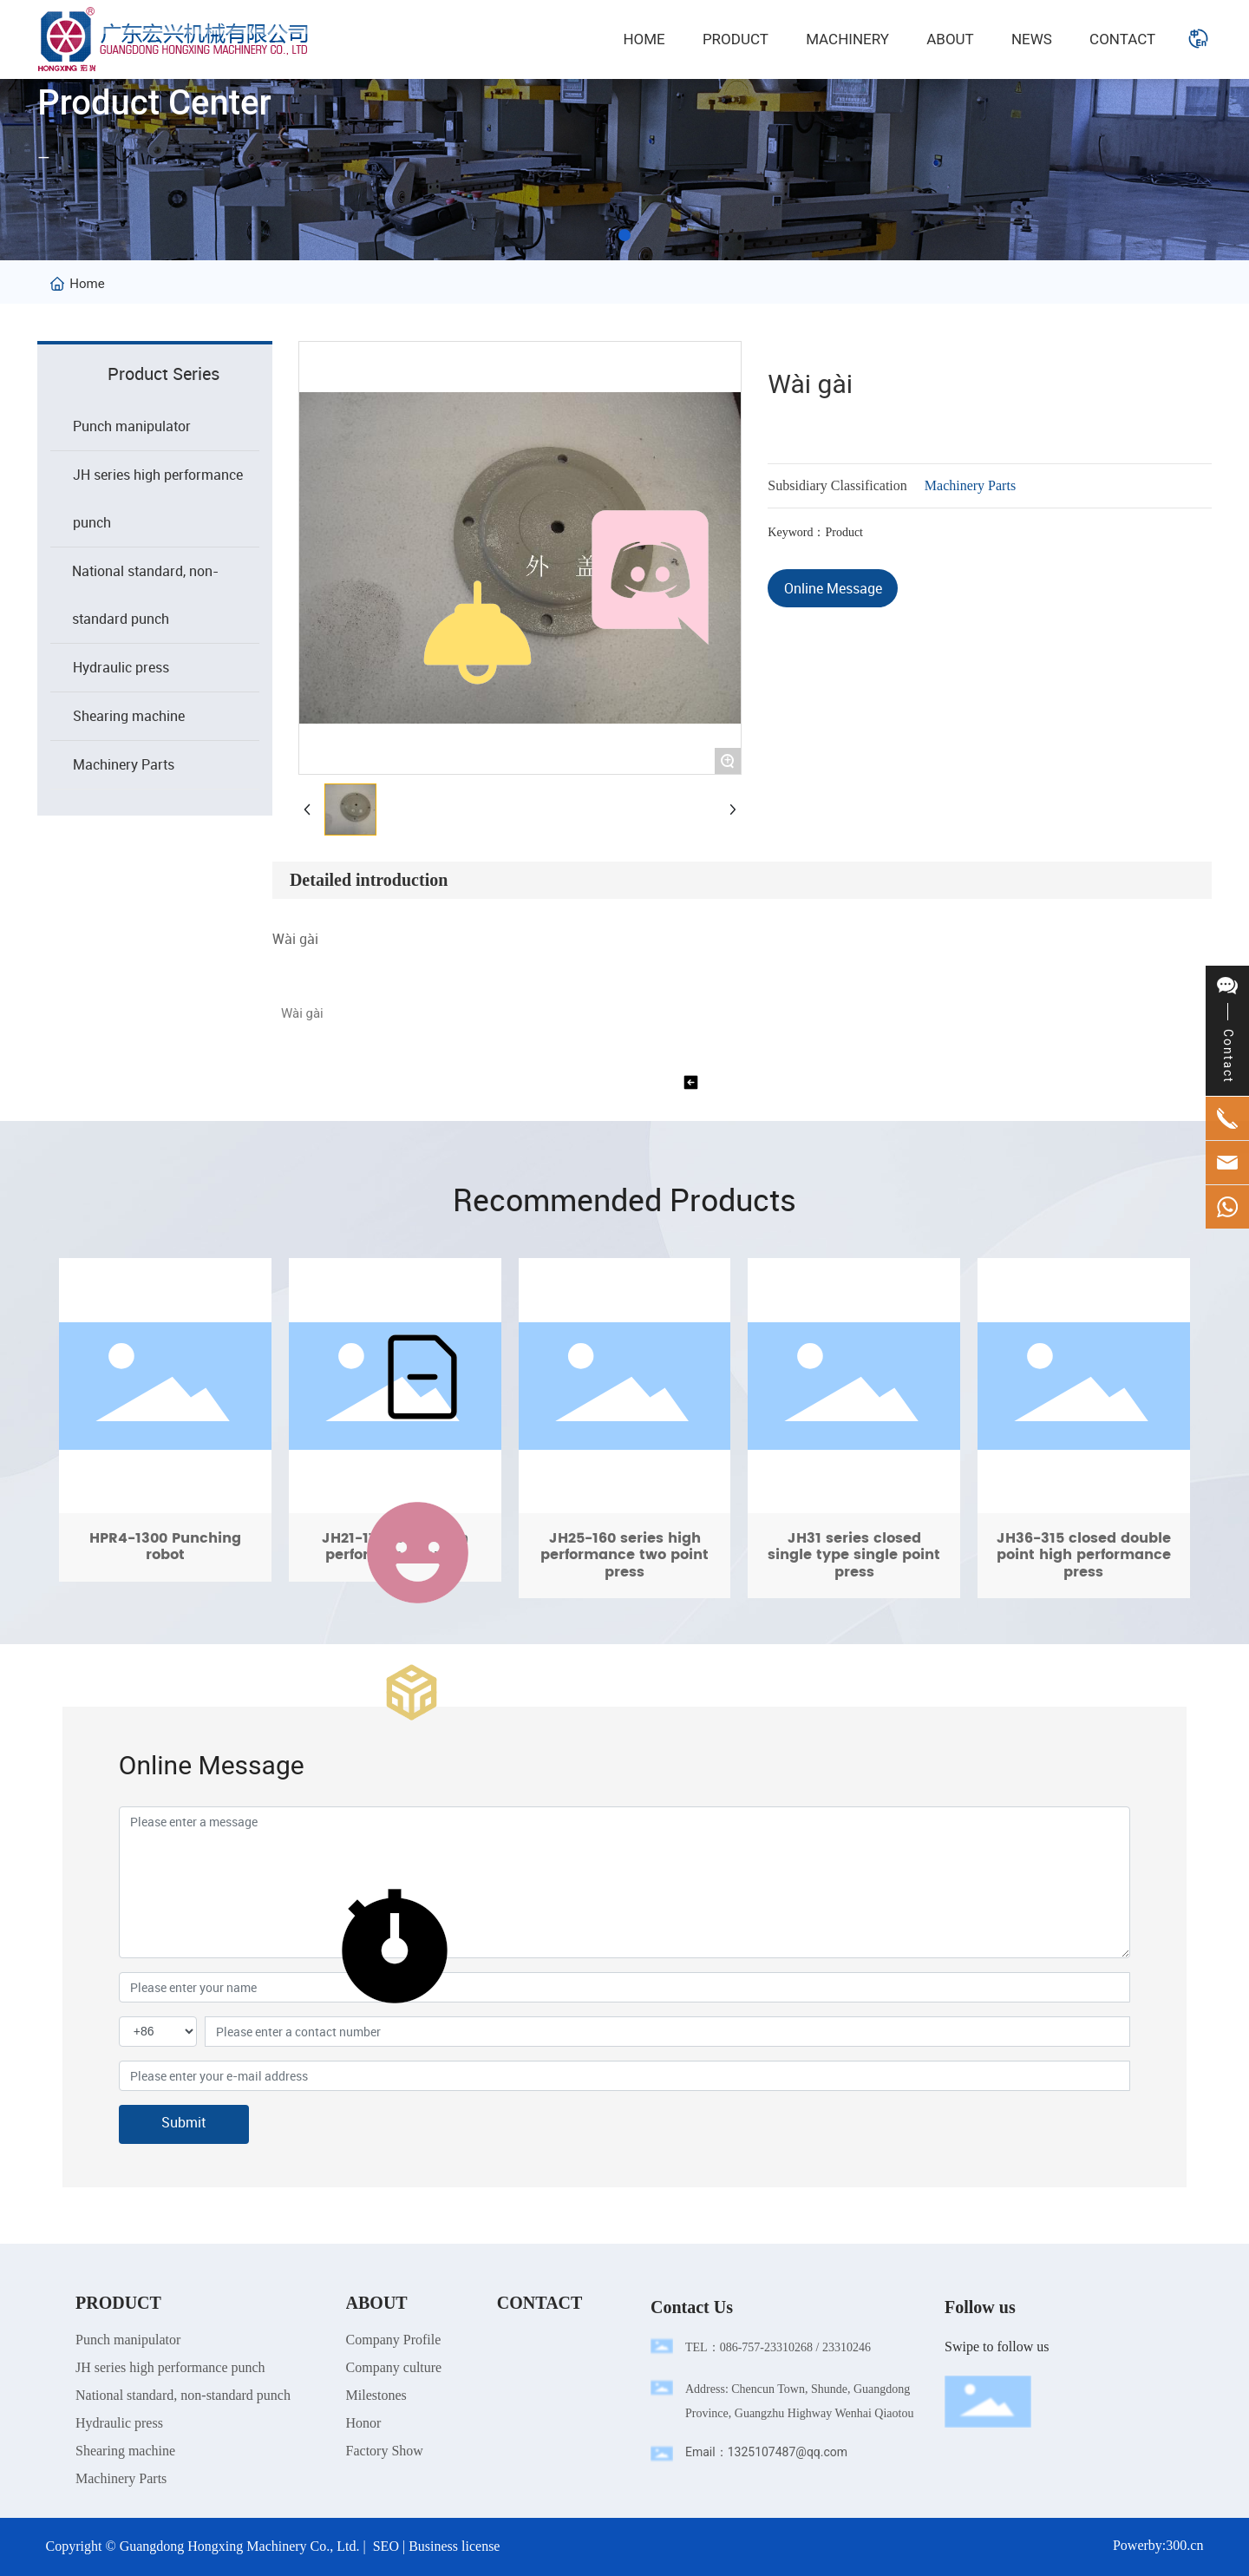 This screenshot has width=1249, height=2576. What do you see at coordinates (650, 577) in the screenshot?
I see `open Discord` at bounding box center [650, 577].